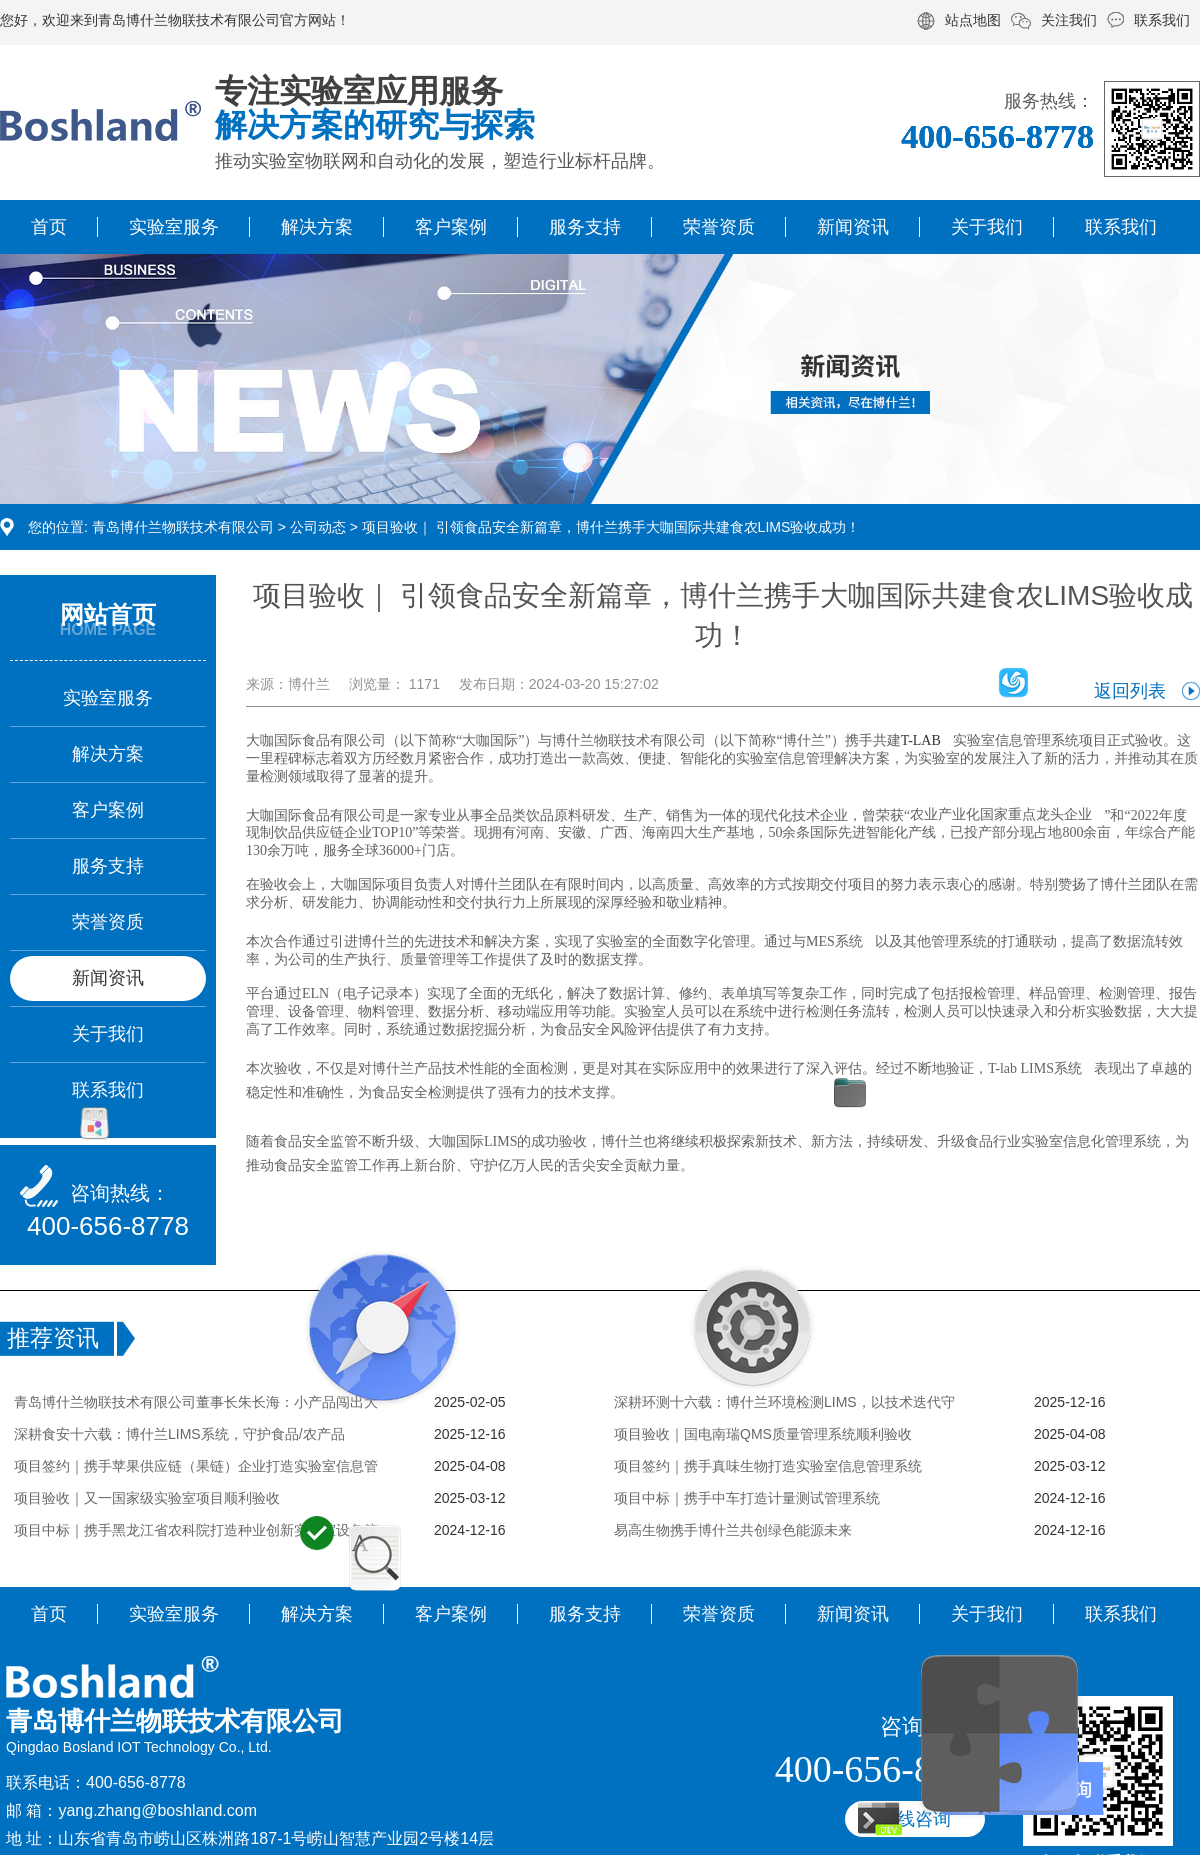 The image size is (1200, 1855). What do you see at coordinates (1013, 682) in the screenshot?
I see `open deepin operating system settings or app store` at bounding box center [1013, 682].